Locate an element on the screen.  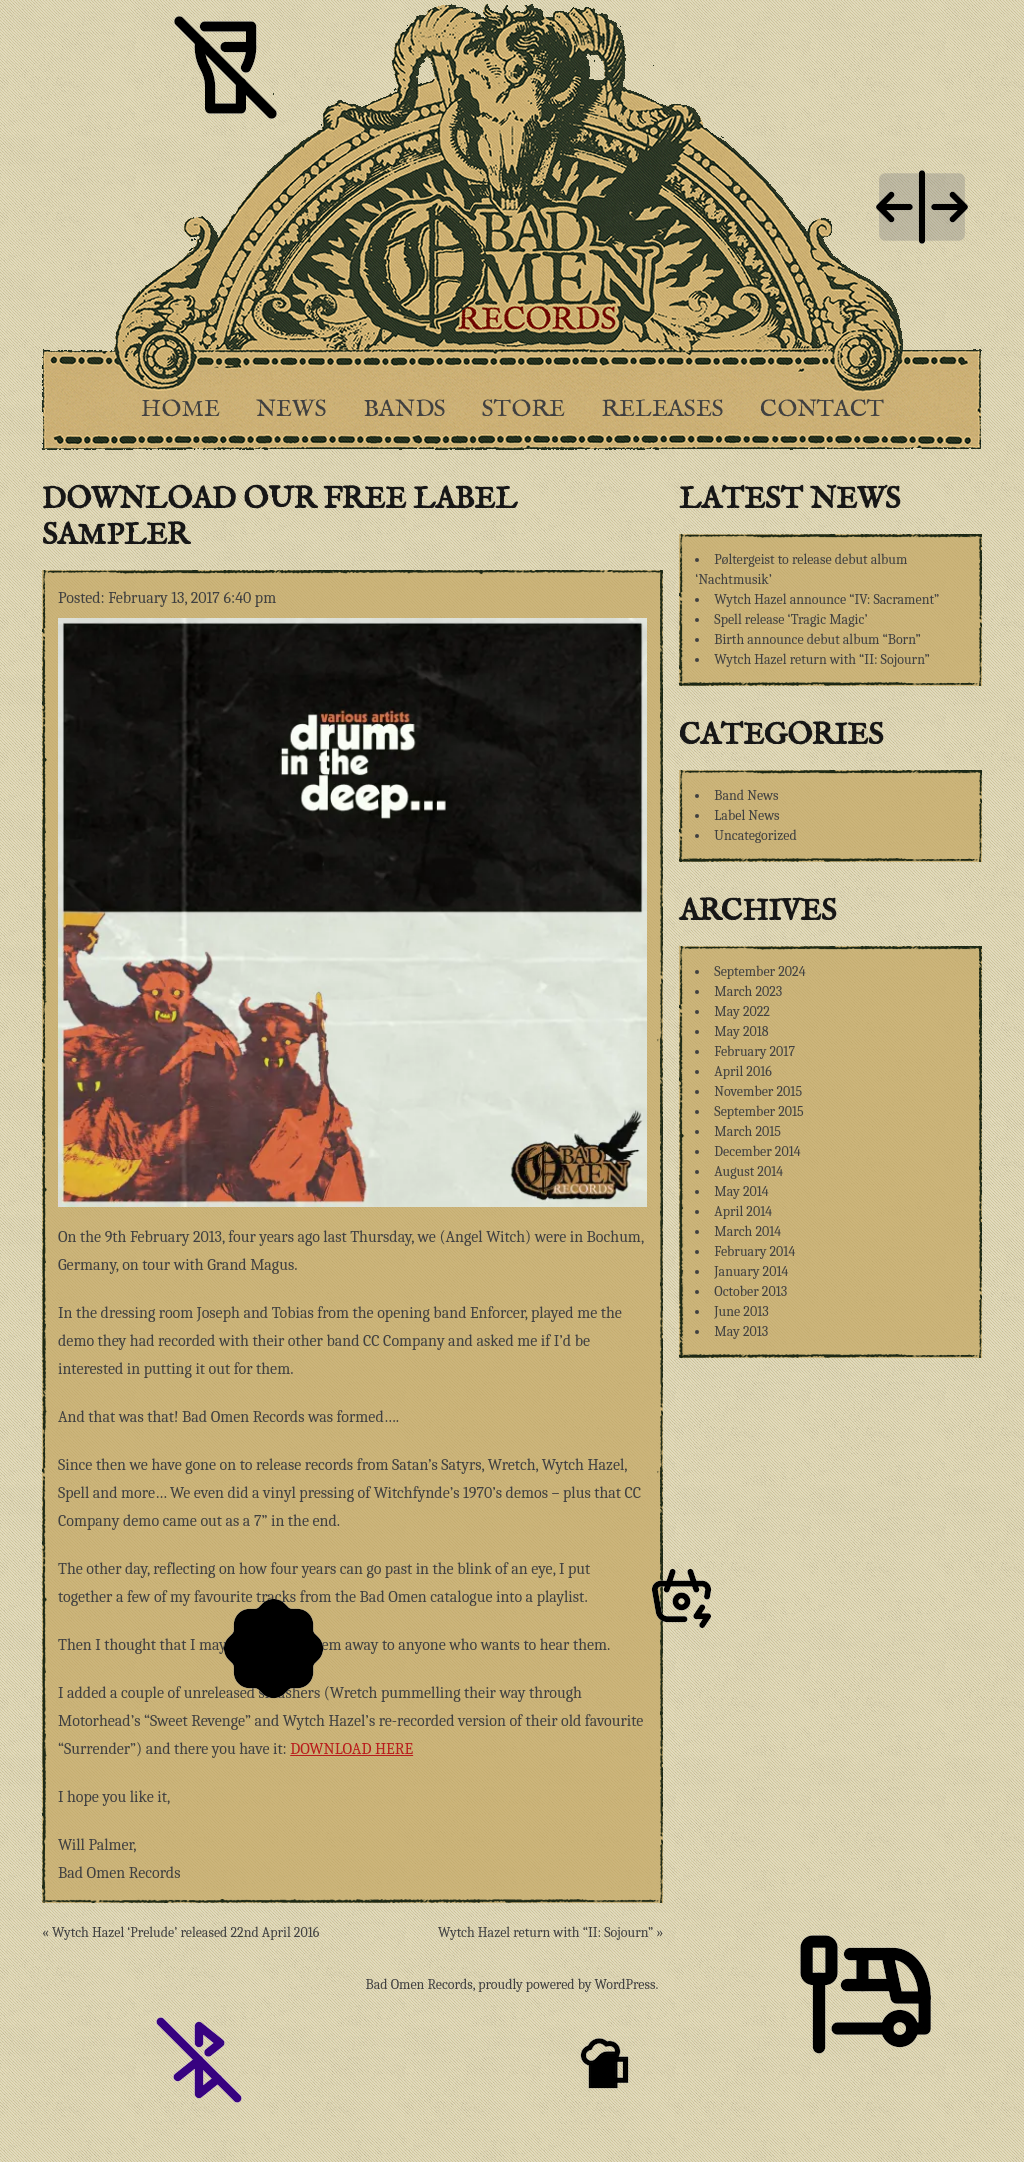
indicates an achievement or award badge is located at coordinates (273, 1648).